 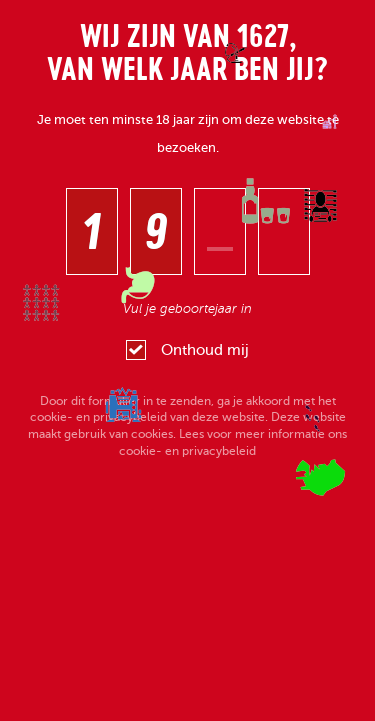 What do you see at coordinates (312, 418) in the screenshot?
I see `track your steps or walking activity` at bounding box center [312, 418].